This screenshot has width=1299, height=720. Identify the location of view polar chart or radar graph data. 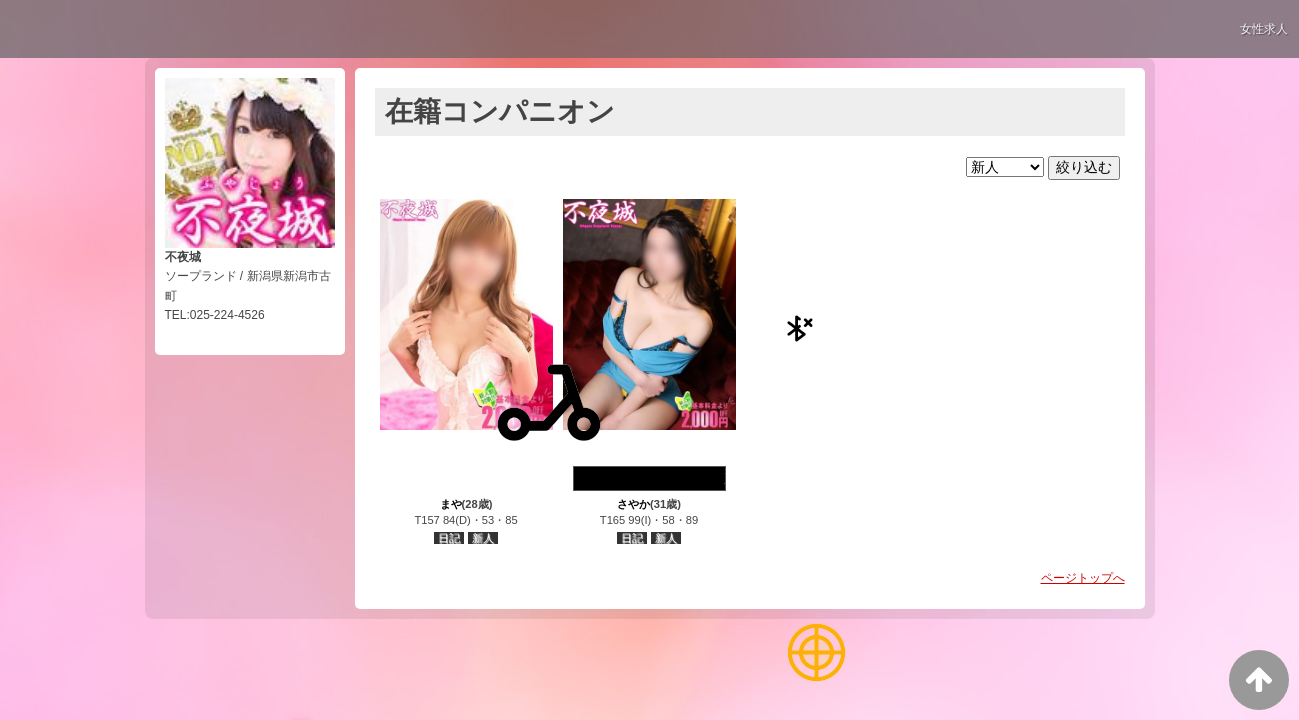
(816, 652).